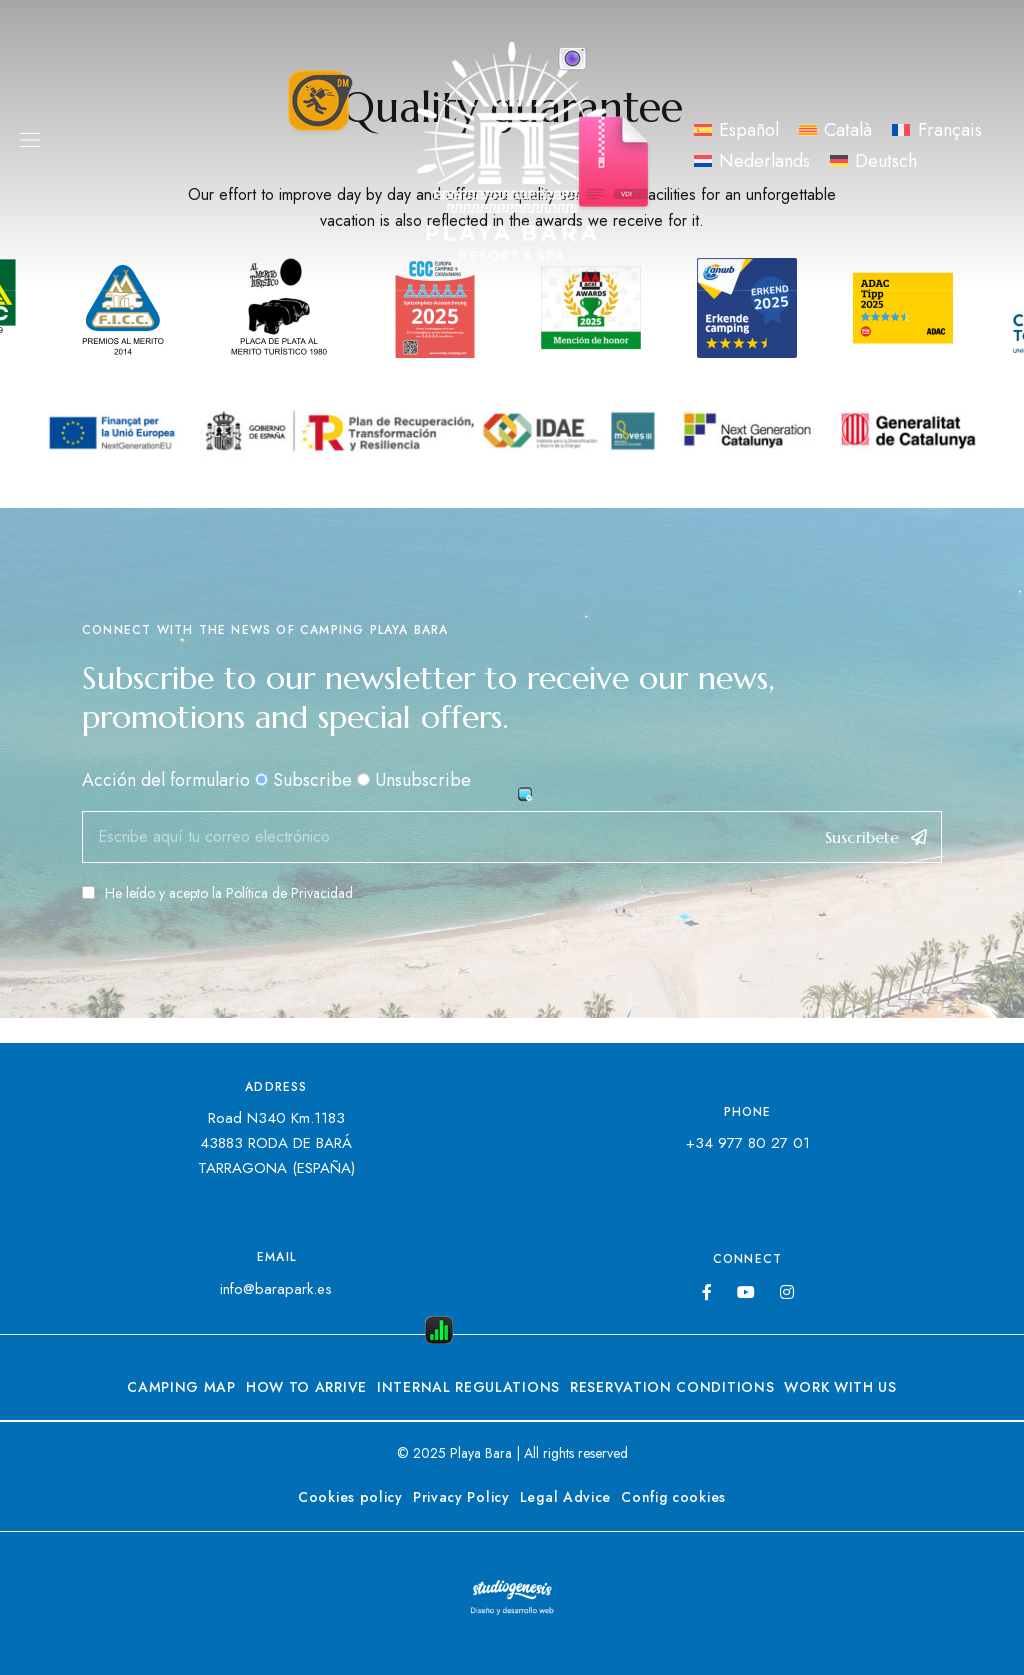 The width and height of the screenshot is (1024, 1675). I want to click on open the cheese webcam application, so click(572, 58).